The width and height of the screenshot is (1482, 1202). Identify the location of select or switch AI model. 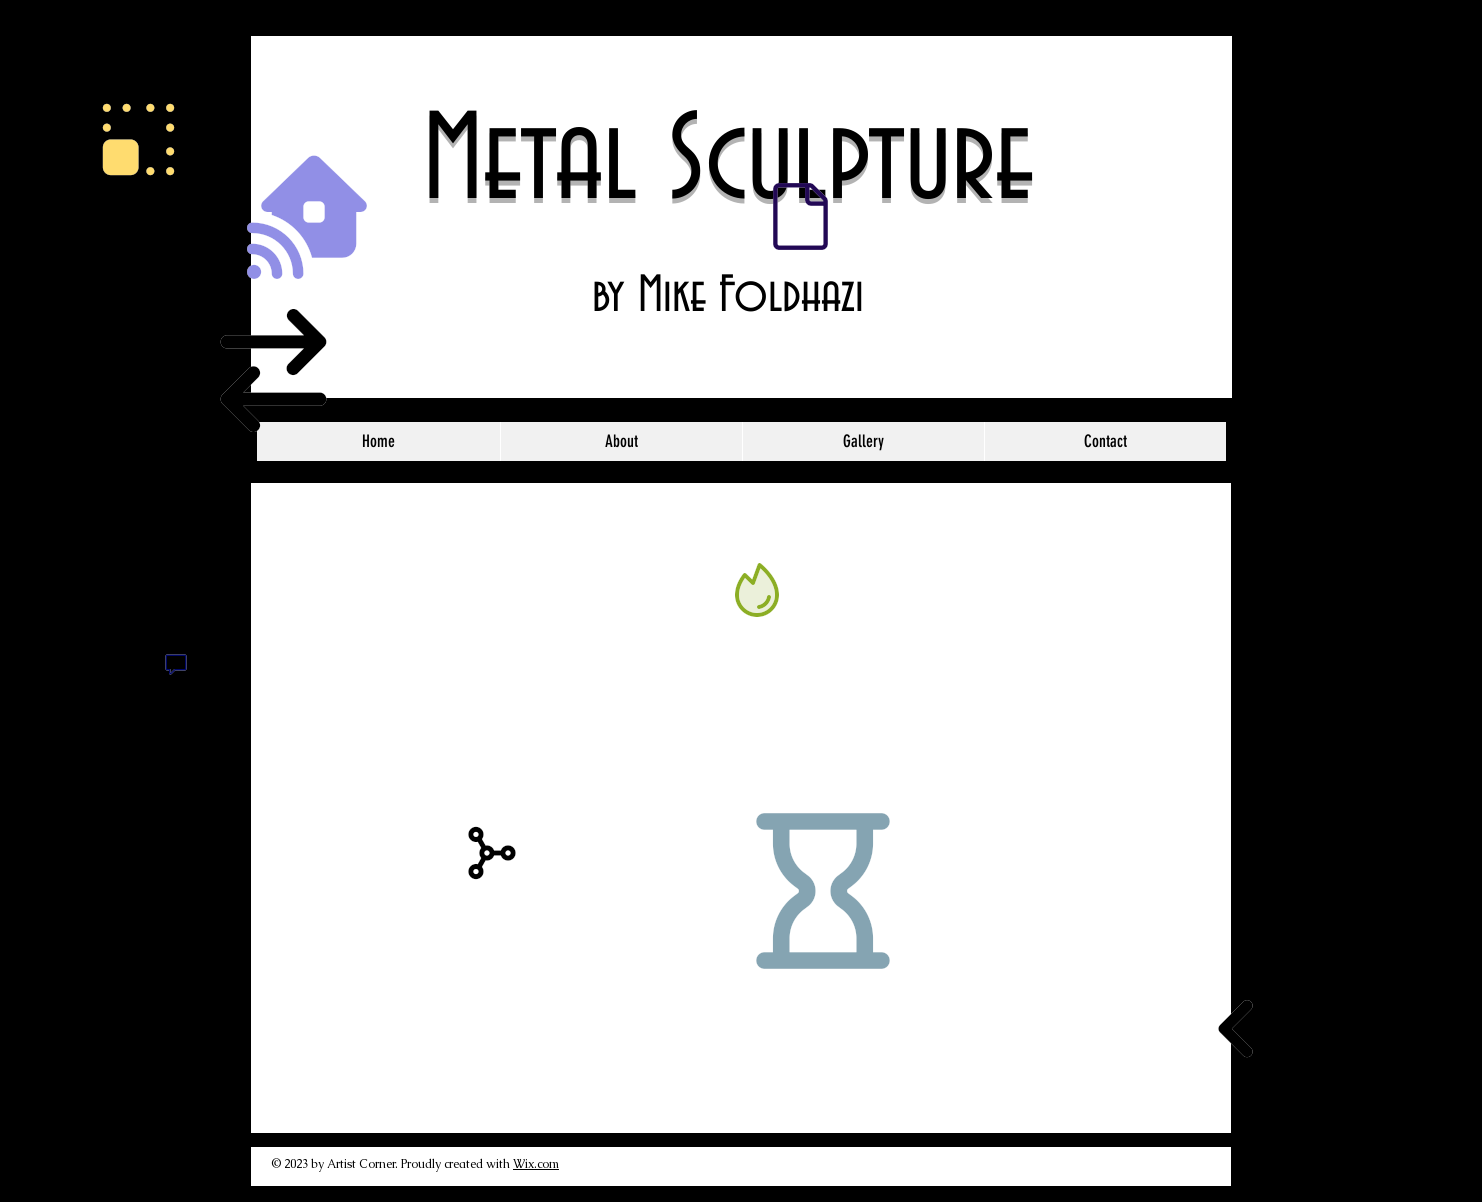
(492, 853).